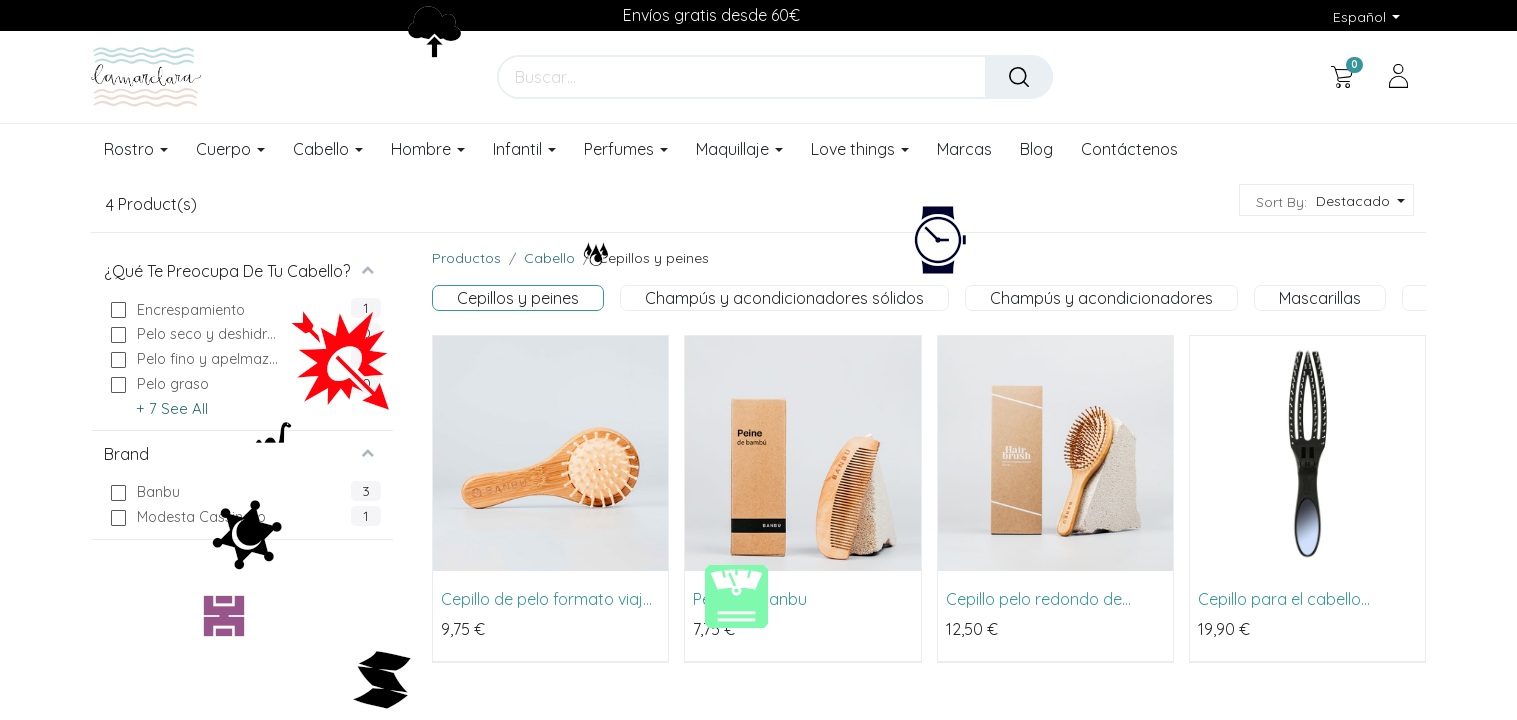 Image resolution: width=1517 pixels, height=720 pixels. I want to click on indicates law enforcement or sheriff-related content, so click(247, 534).